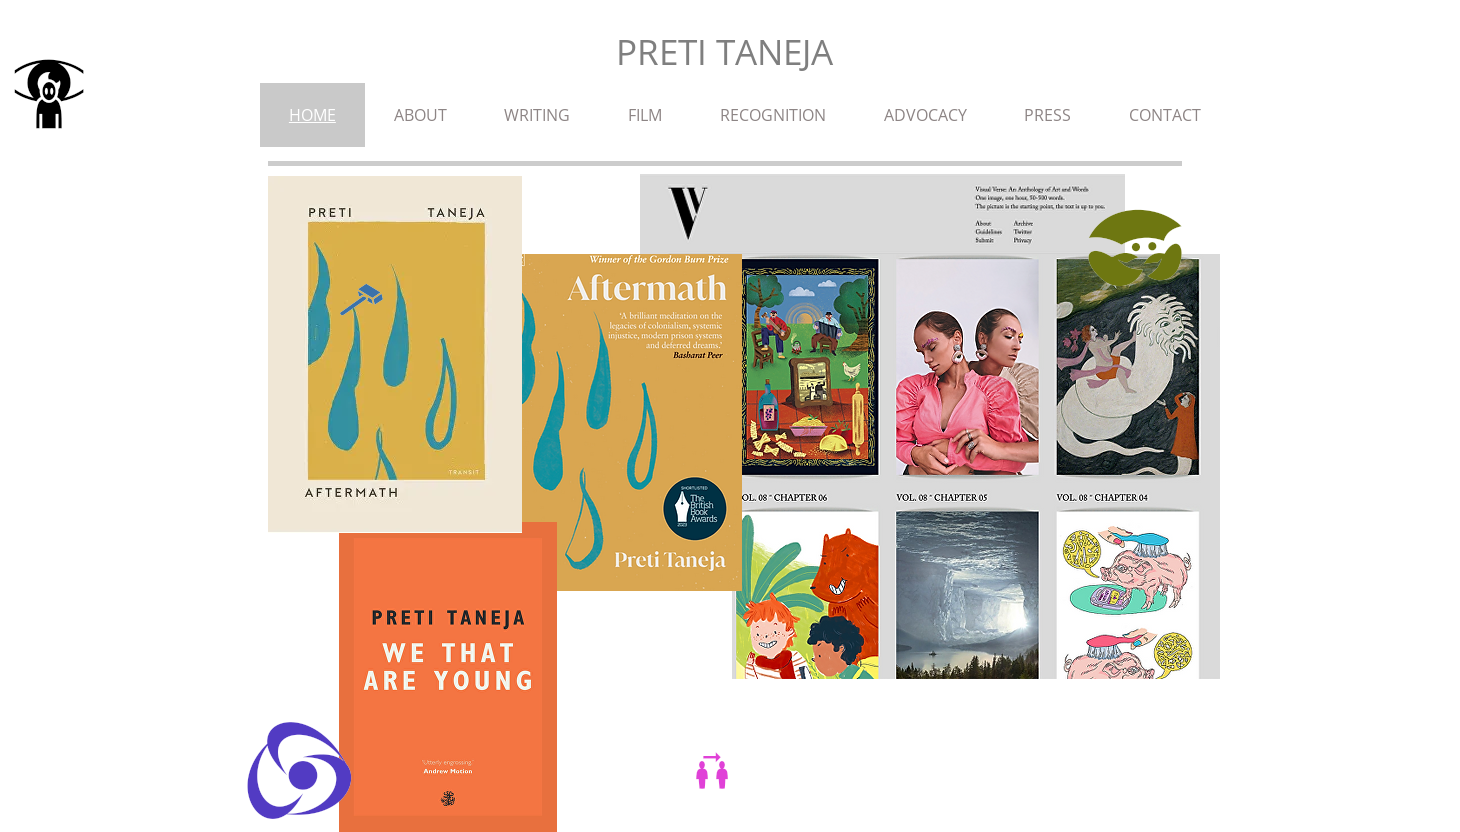  I want to click on crab character or creature in a game interface, so click(1135, 248).